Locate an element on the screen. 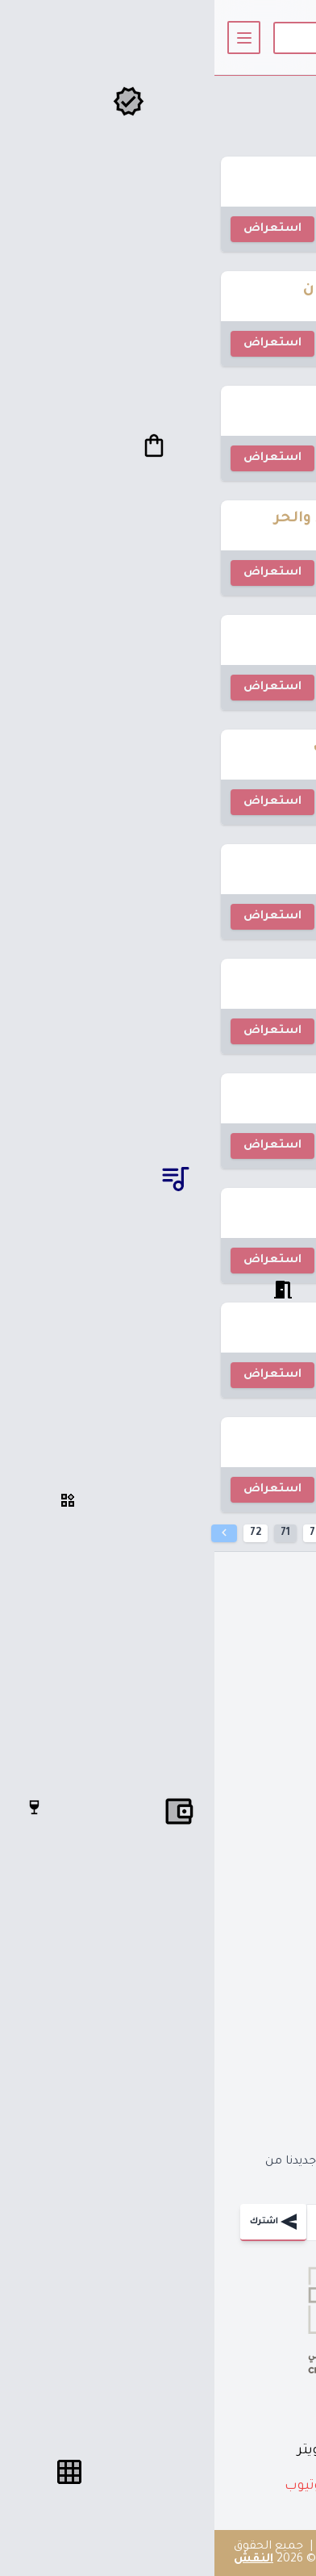 The image size is (316, 2576). view your shopping cart is located at coordinates (154, 445).